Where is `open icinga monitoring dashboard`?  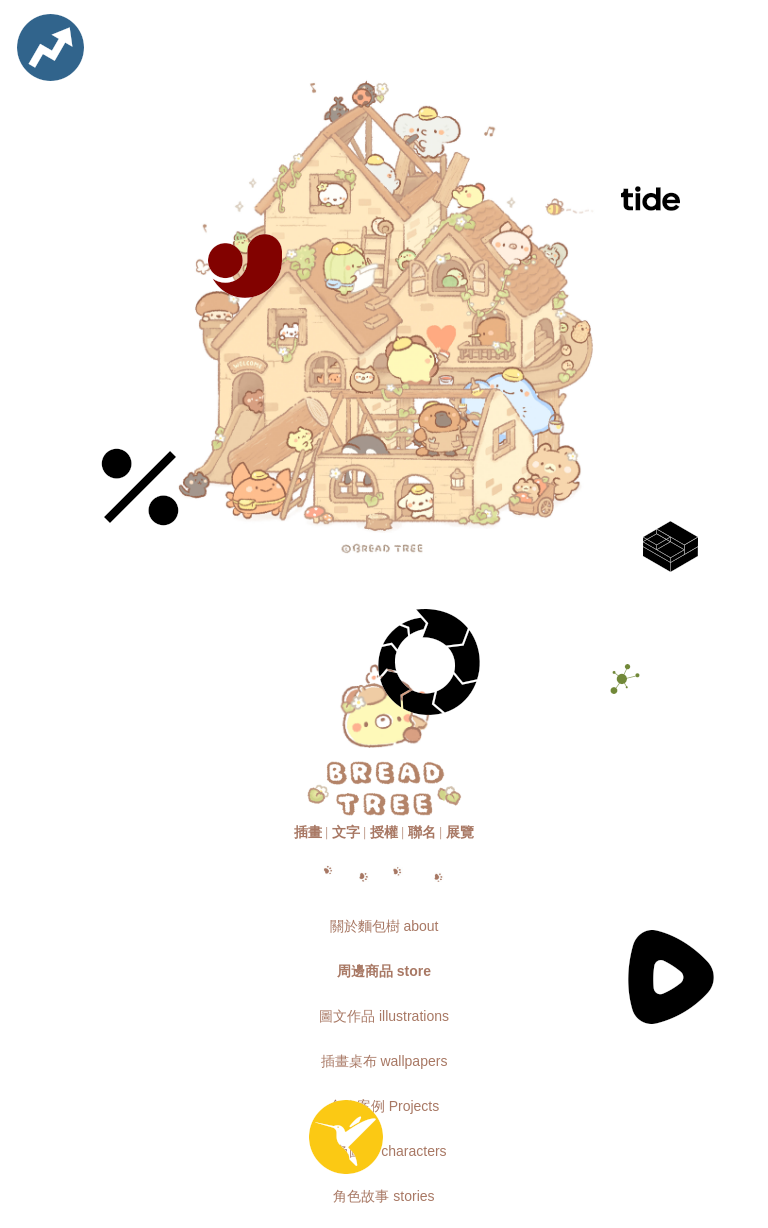
open icinga monitoring dashboard is located at coordinates (625, 679).